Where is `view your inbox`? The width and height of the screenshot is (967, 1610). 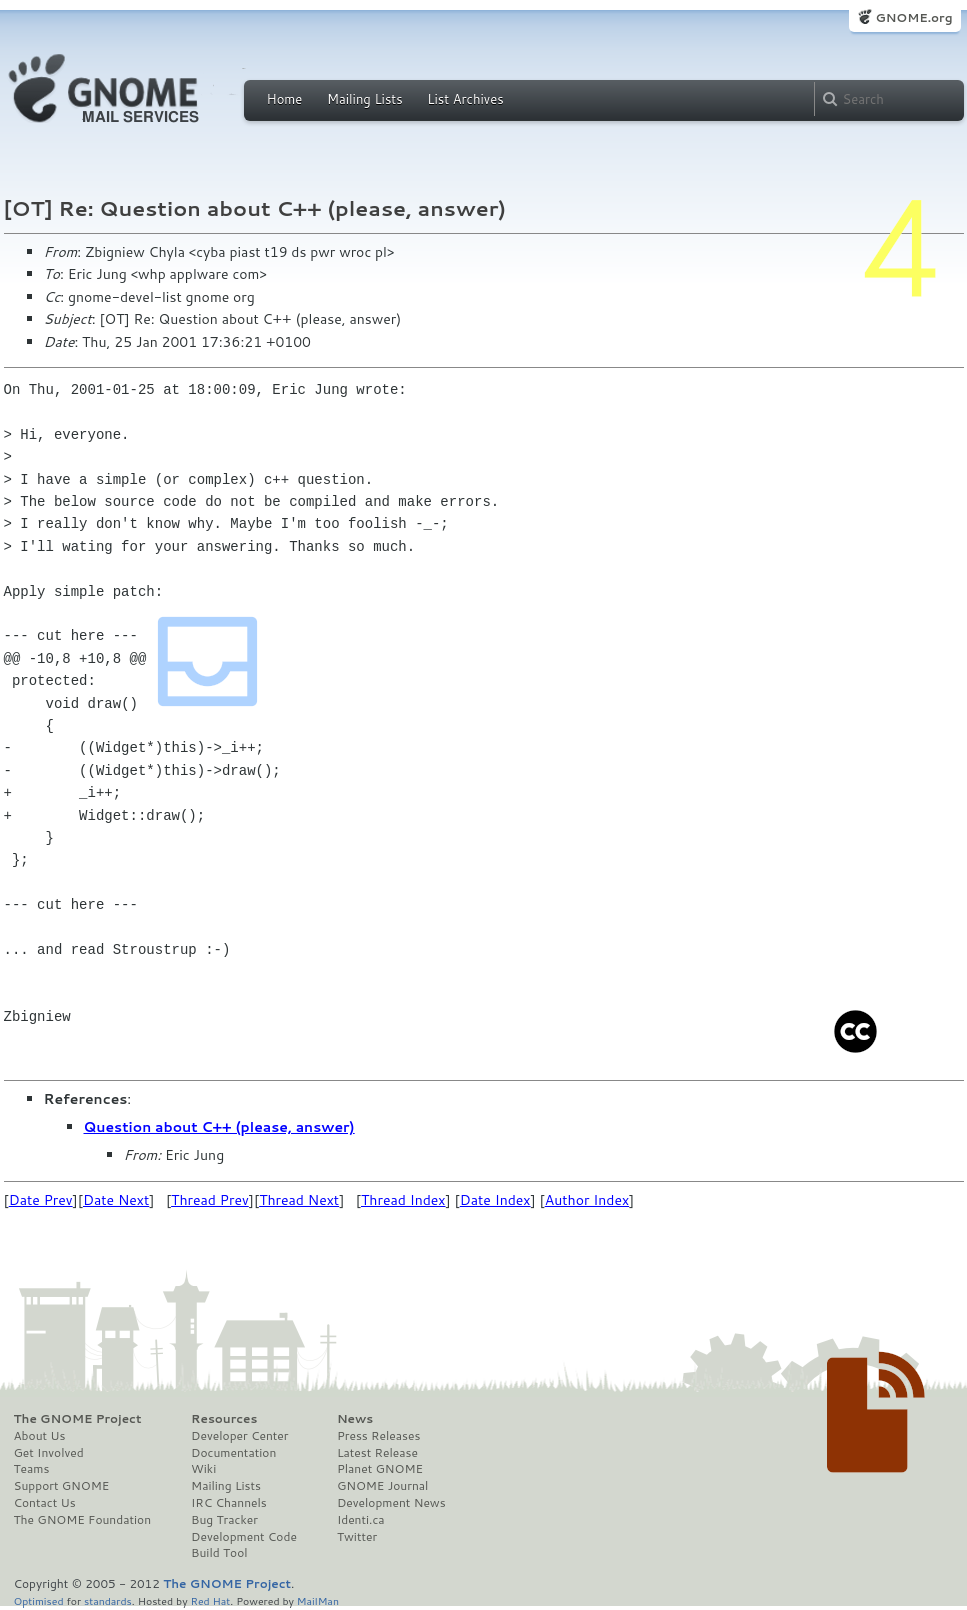 view your inbox is located at coordinates (207, 661).